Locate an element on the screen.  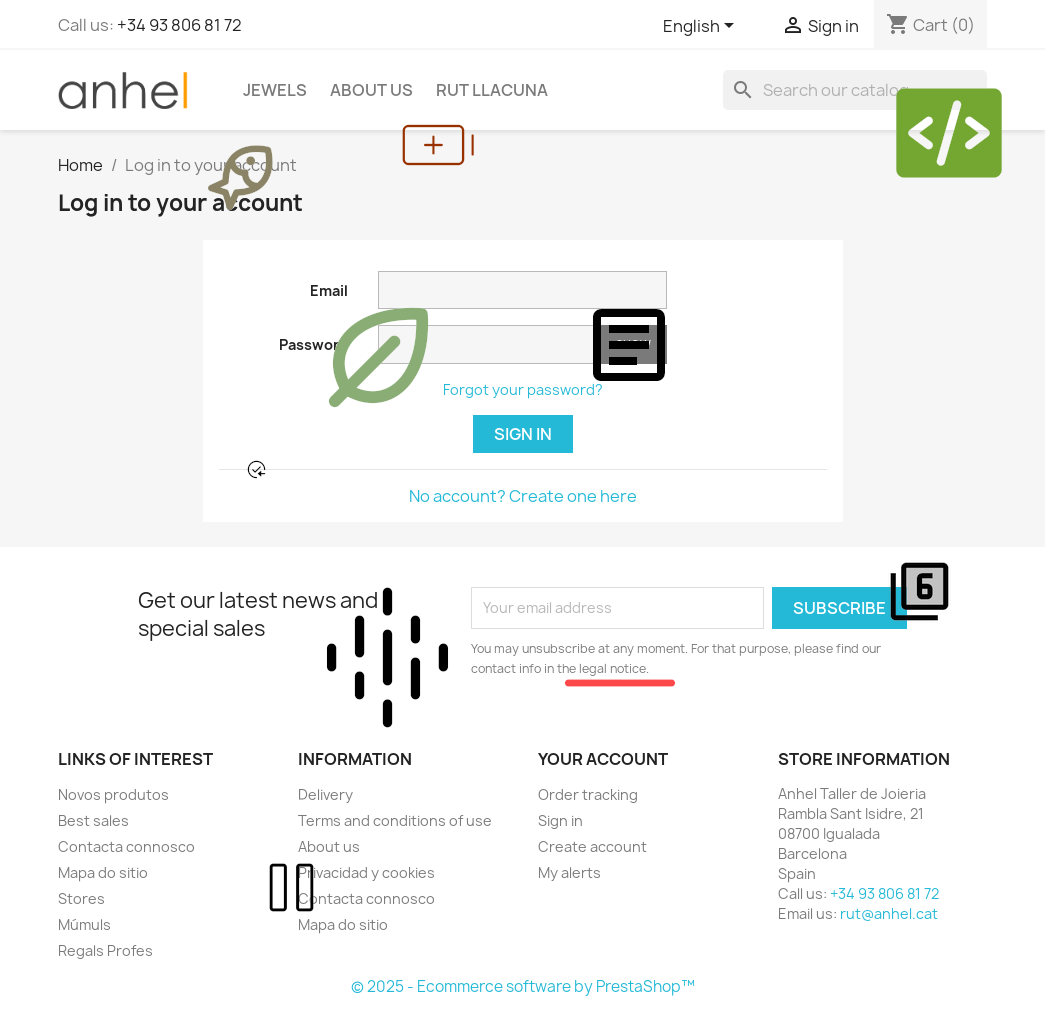
view or edit source code is located at coordinates (949, 133).